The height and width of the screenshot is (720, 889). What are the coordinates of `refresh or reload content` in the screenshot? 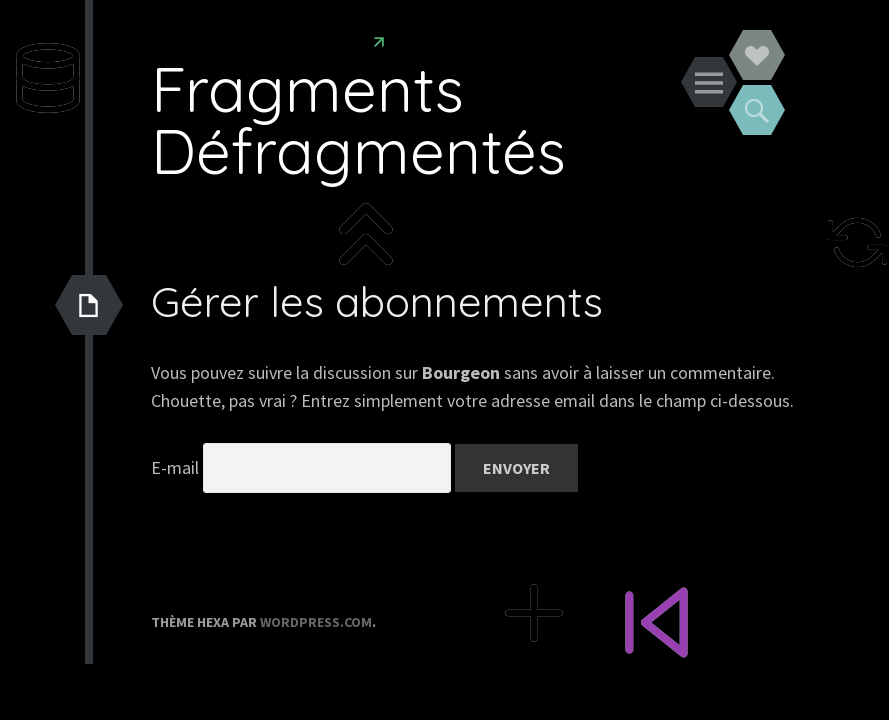 It's located at (857, 242).